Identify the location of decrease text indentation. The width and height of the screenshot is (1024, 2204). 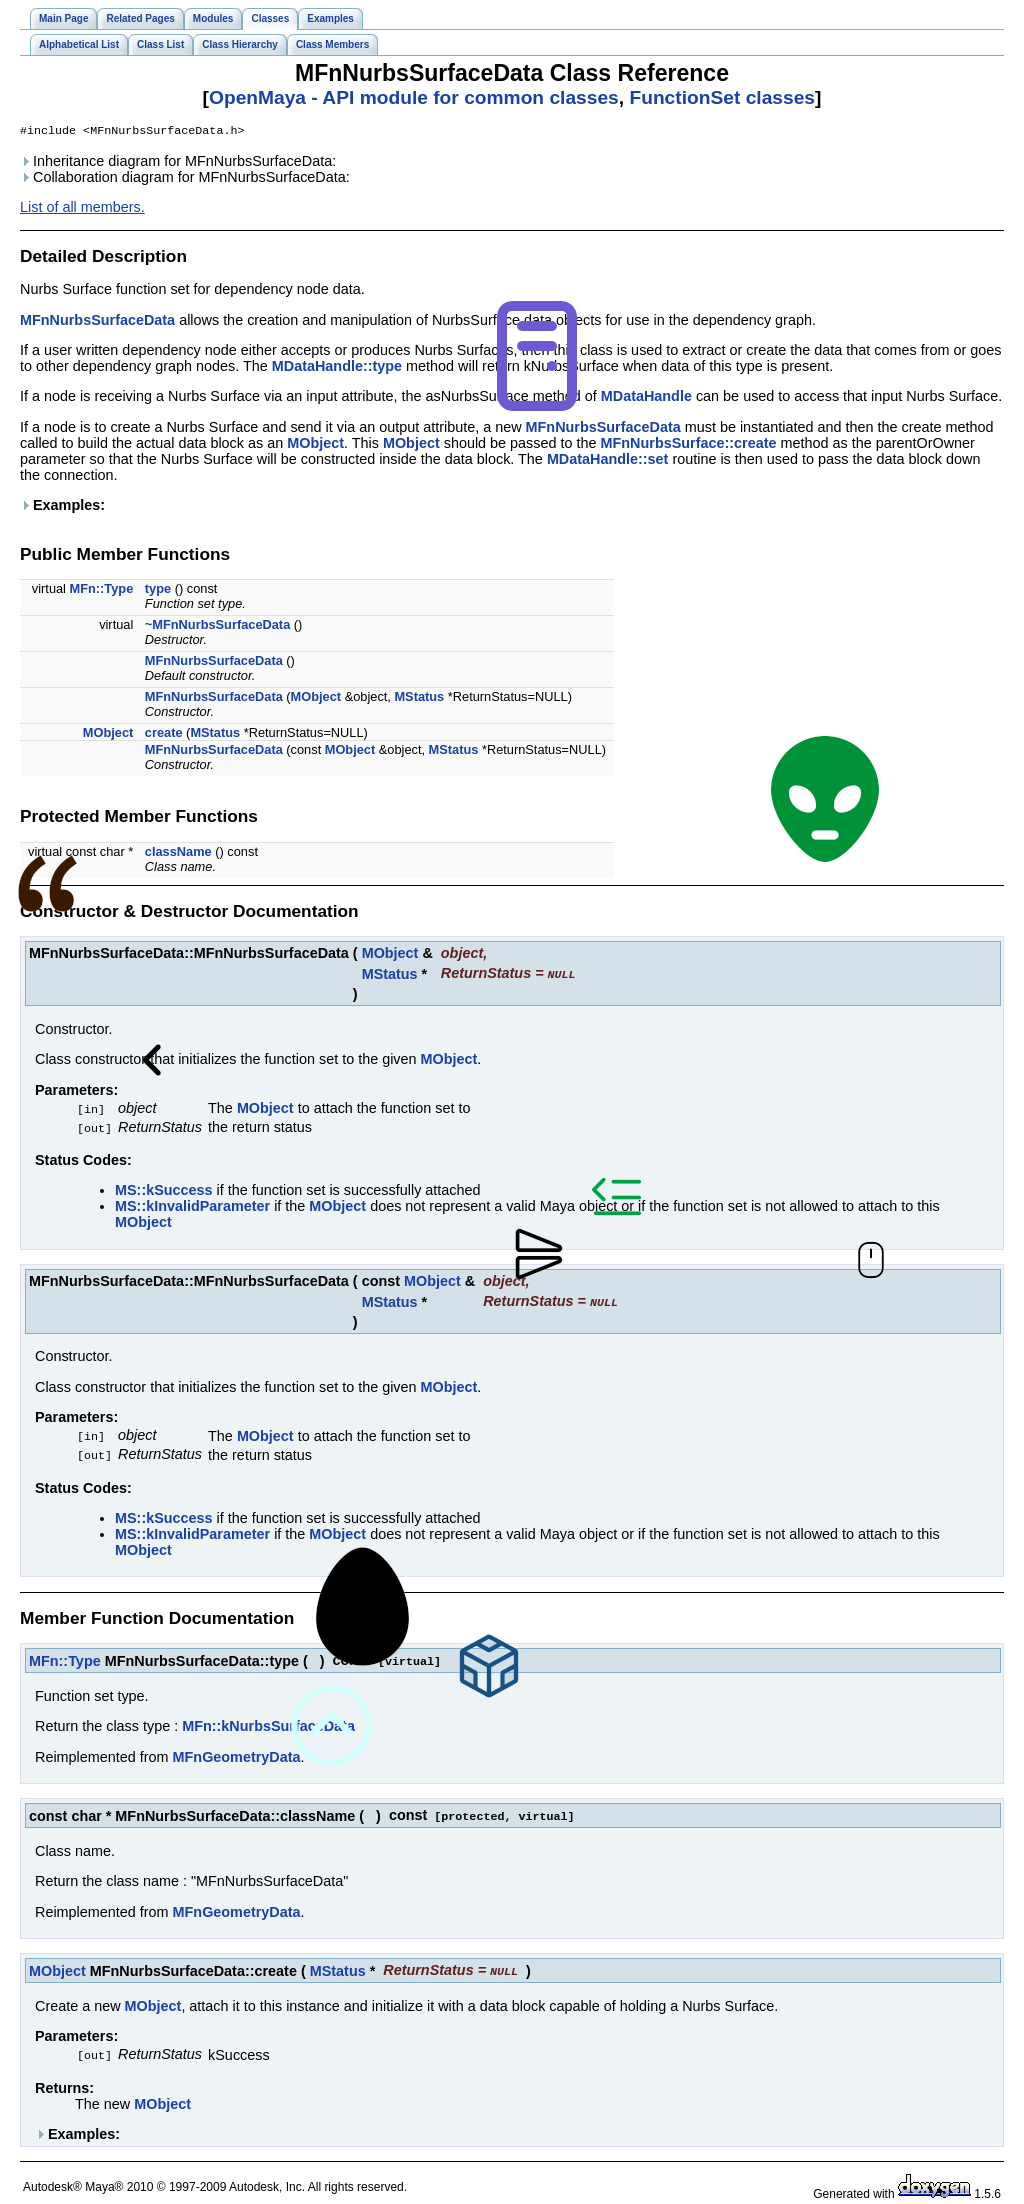
(617, 1197).